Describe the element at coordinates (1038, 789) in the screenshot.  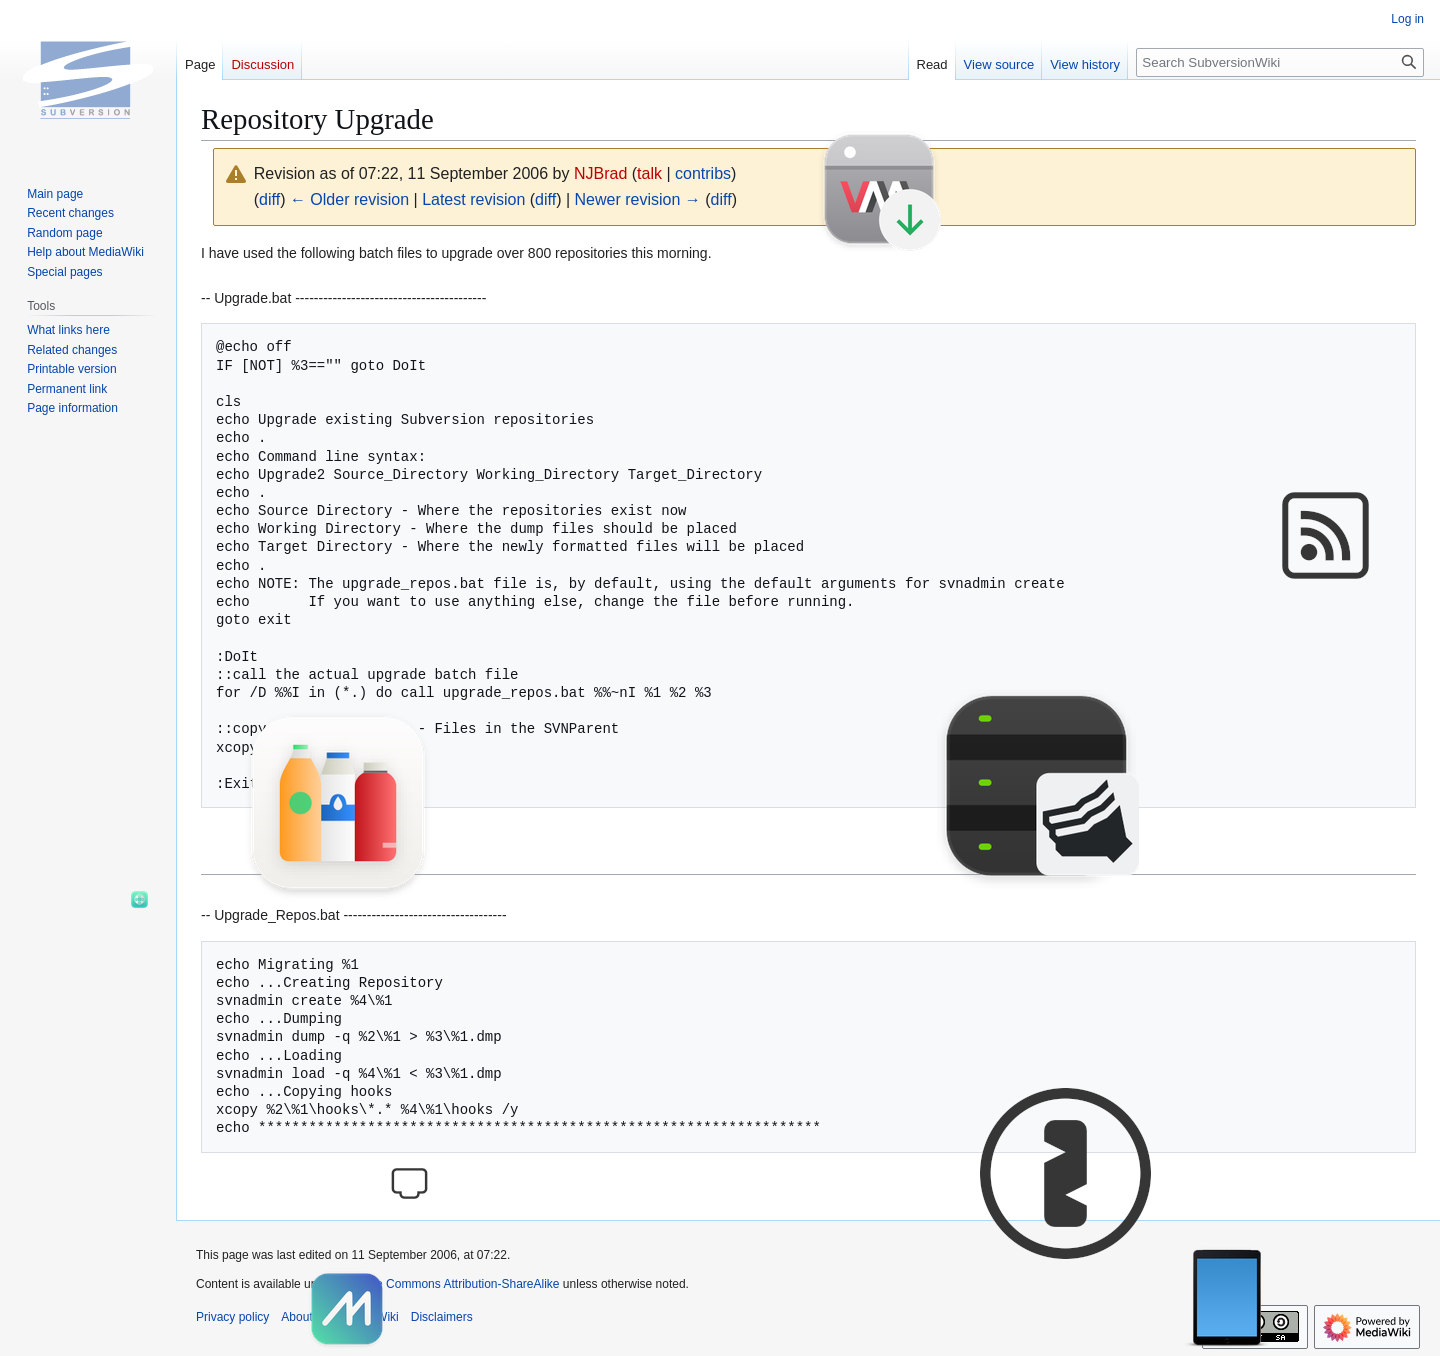
I see `configure kerberos authentication settings for network servers` at that location.